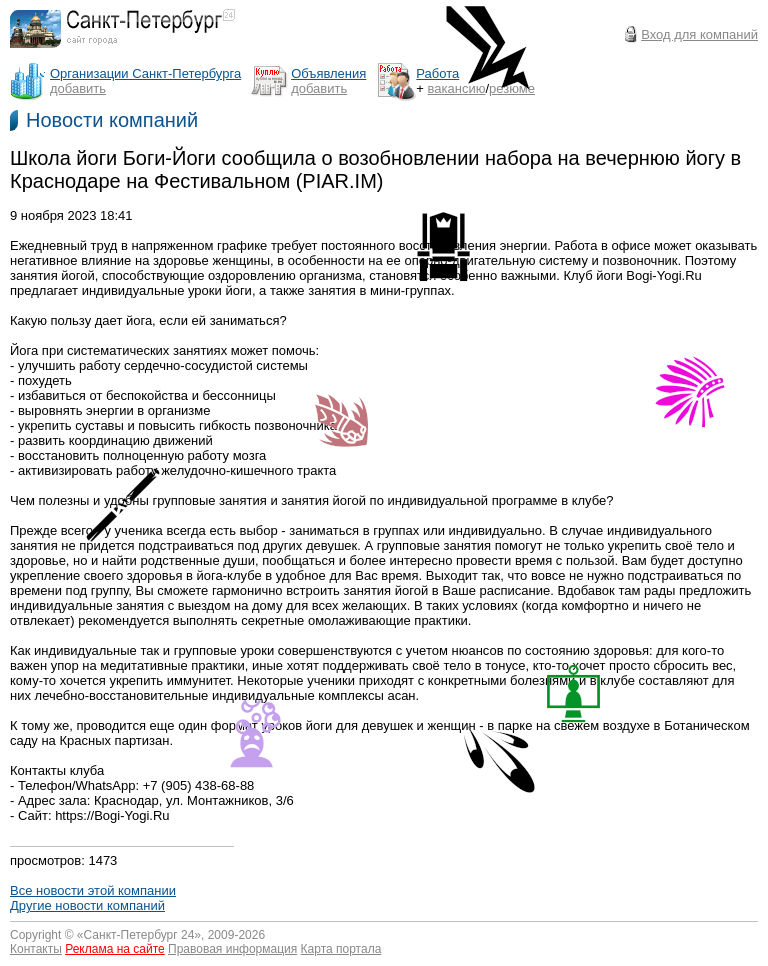 Image resolution: width=768 pixels, height=966 pixels. I want to click on activate quick attack or strike ability, so click(499, 758).